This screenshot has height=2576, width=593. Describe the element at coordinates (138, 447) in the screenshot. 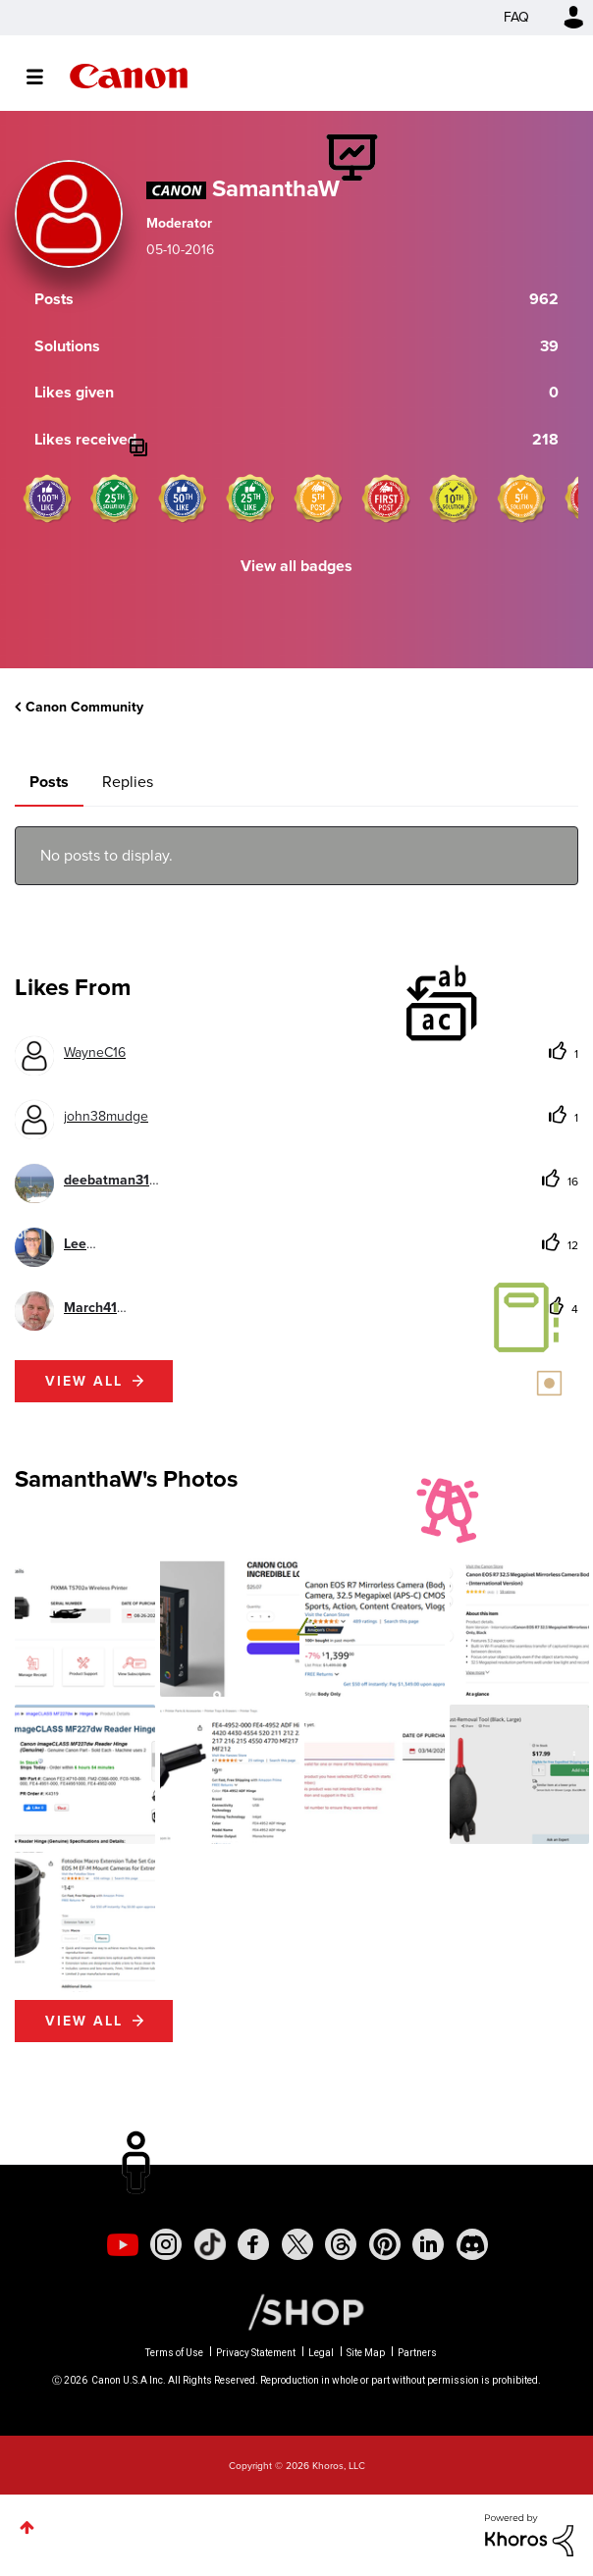

I see `create a backup copy of table data` at that location.